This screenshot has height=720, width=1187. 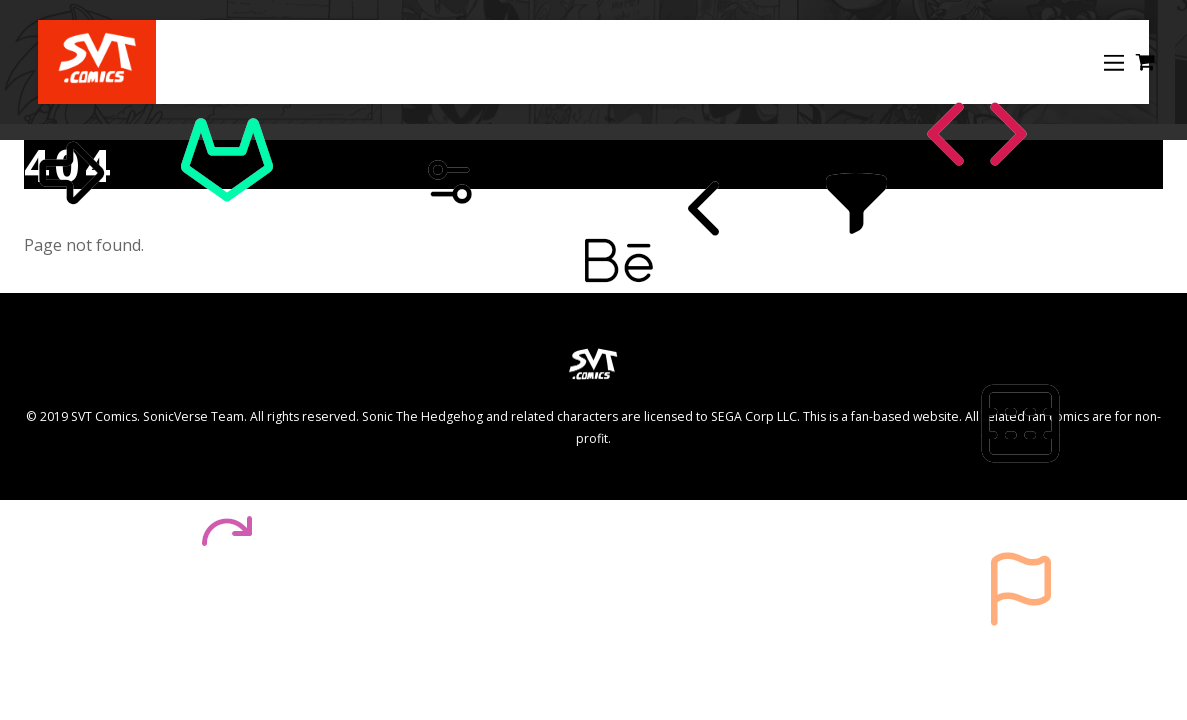 I want to click on view or edit source code, so click(x=977, y=134).